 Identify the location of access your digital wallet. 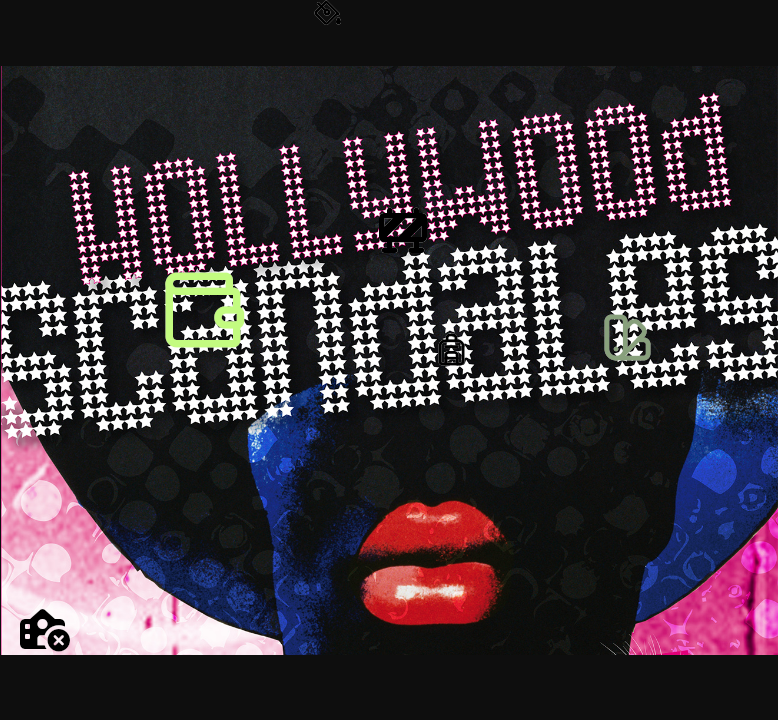
(203, 310).